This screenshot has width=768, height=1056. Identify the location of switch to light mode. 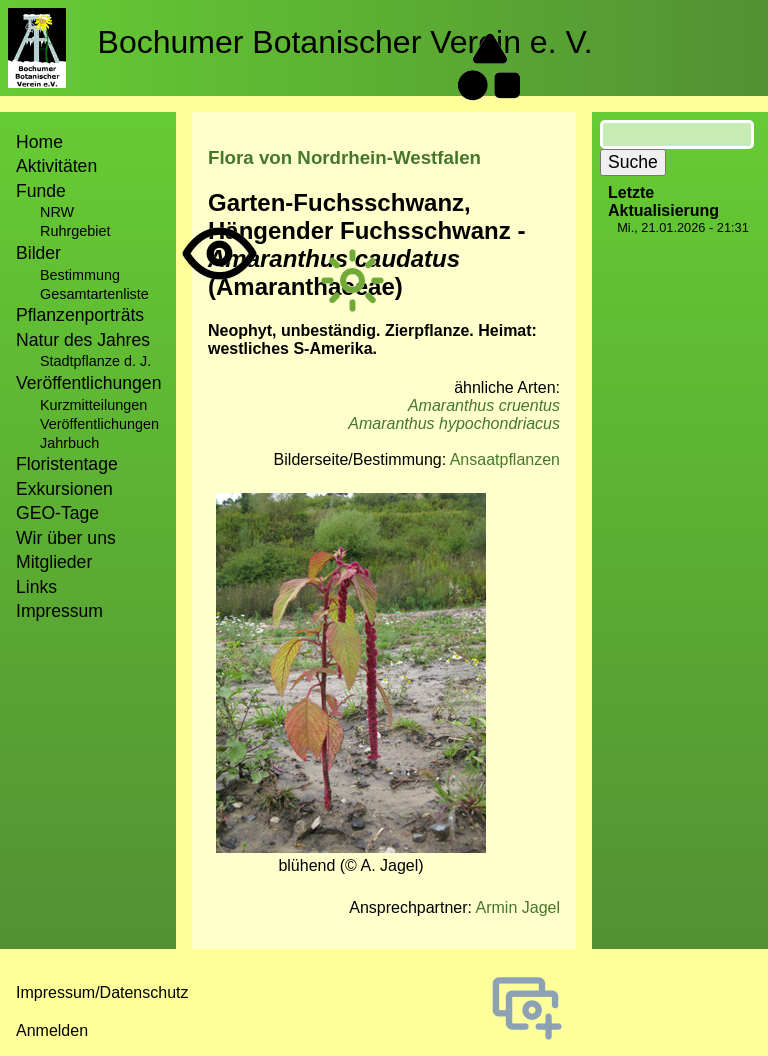
(352, 280).